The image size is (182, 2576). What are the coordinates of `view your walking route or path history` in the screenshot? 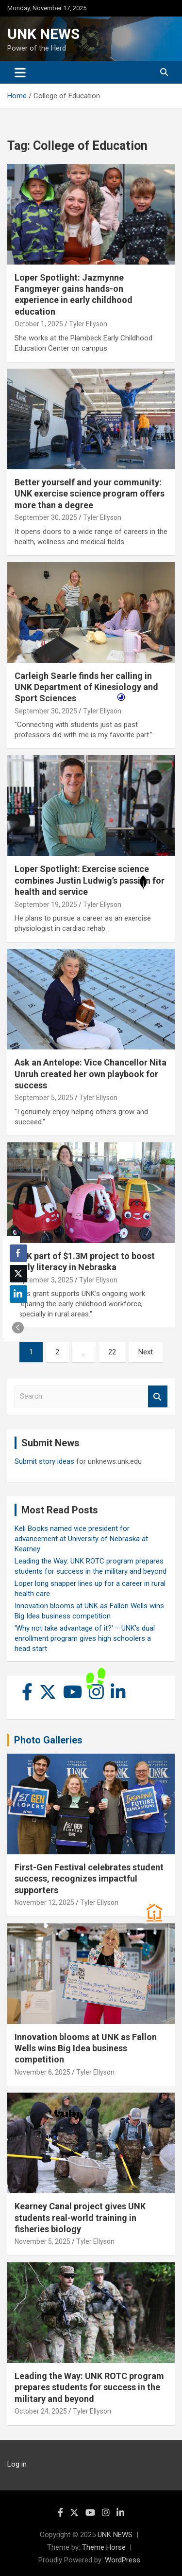 It's located at (95, 1679).